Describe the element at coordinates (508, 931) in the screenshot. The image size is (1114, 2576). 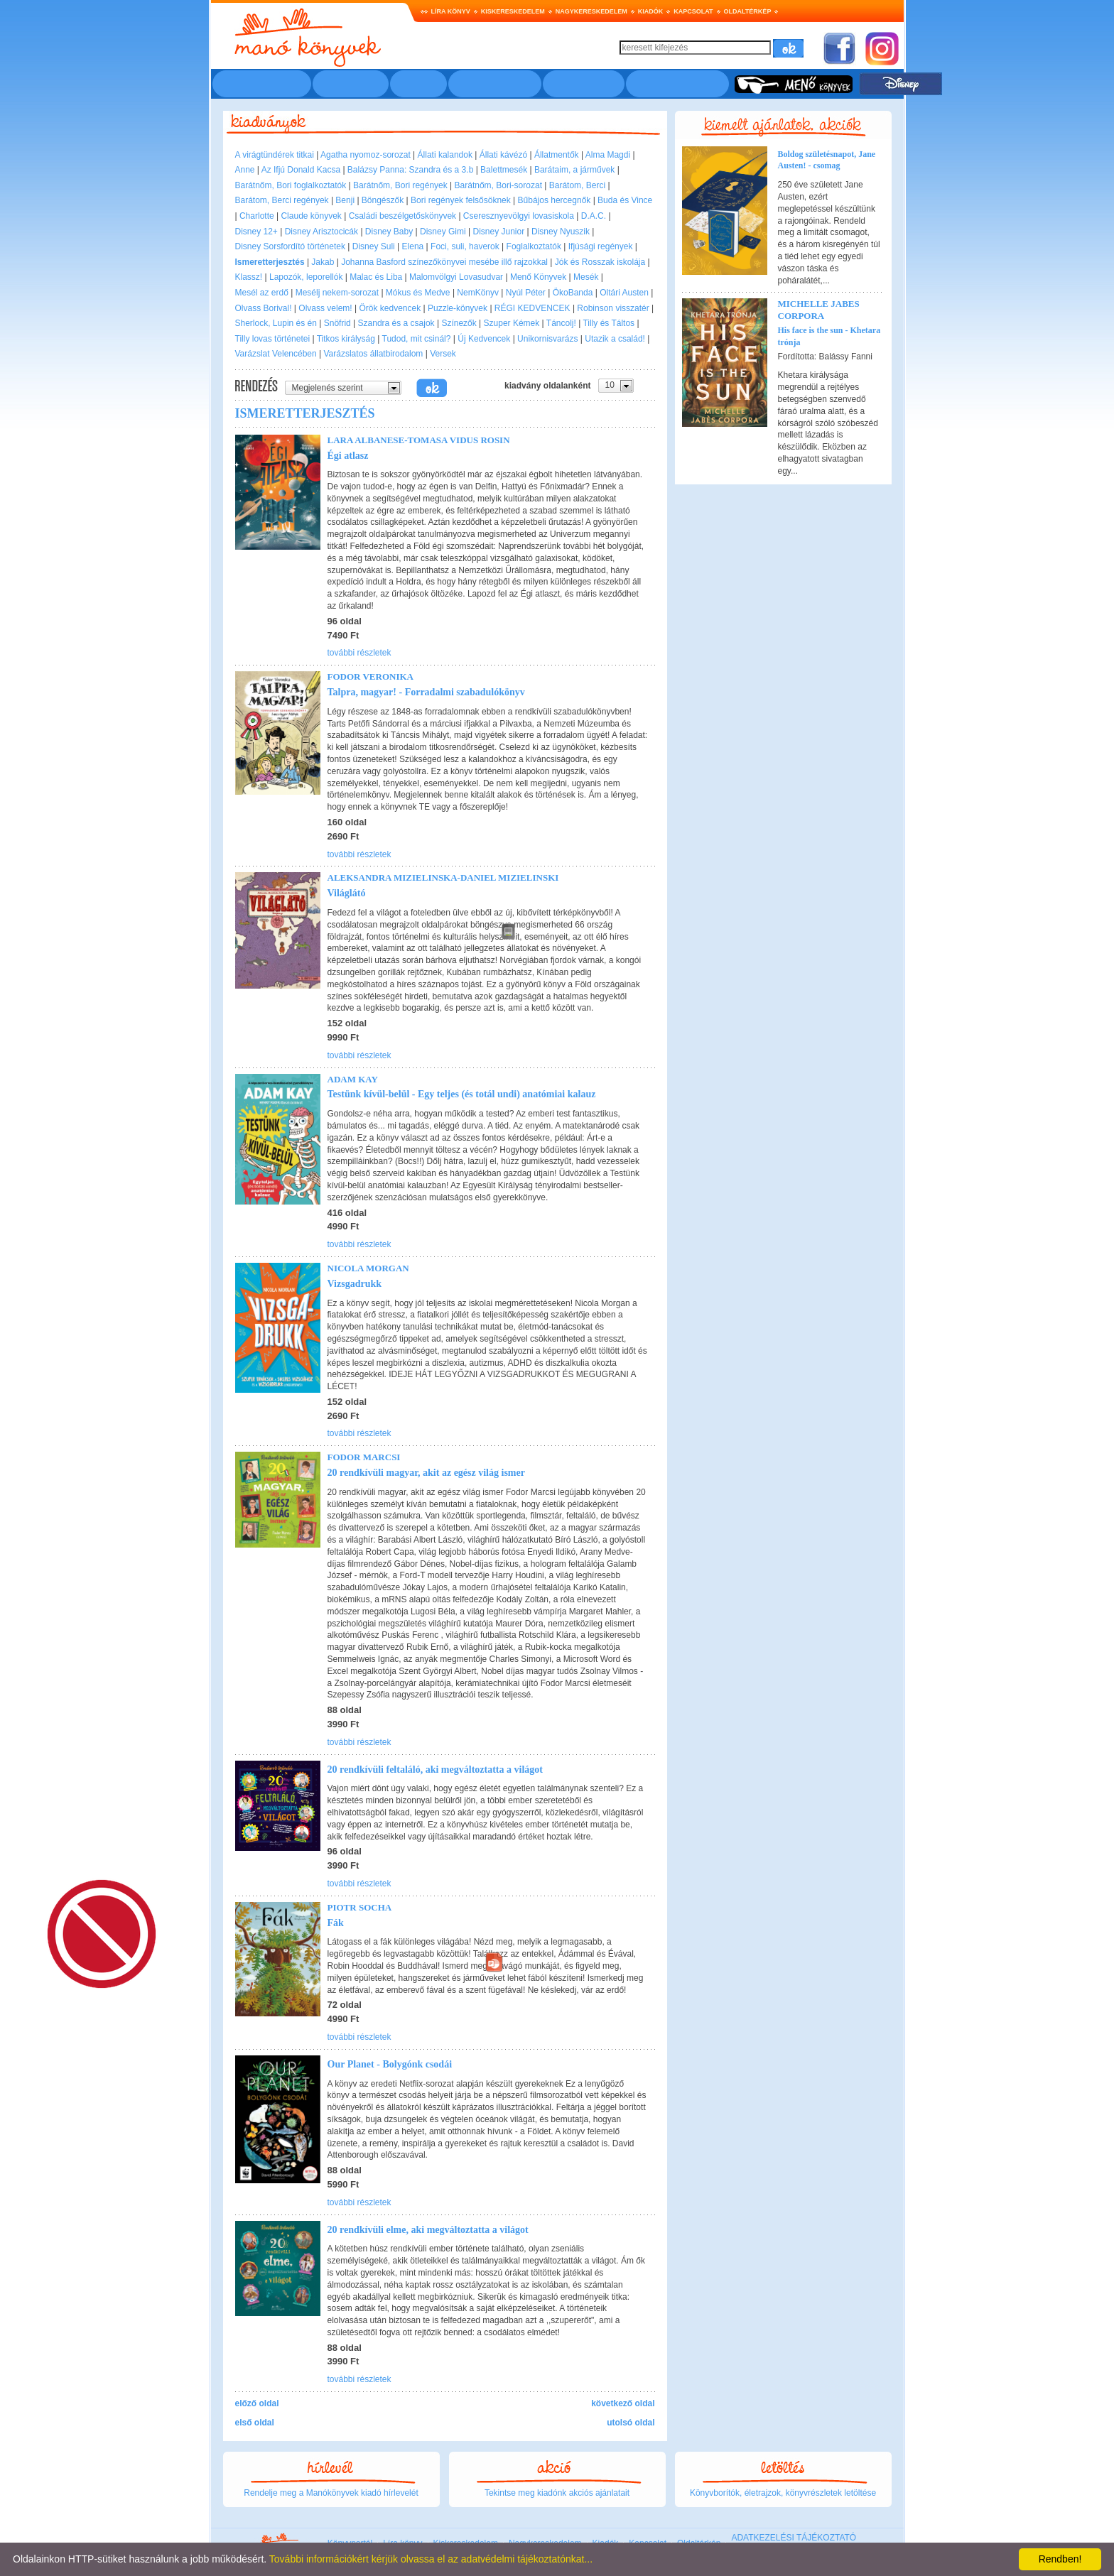
I see `nintendo ds rom file` at that location.